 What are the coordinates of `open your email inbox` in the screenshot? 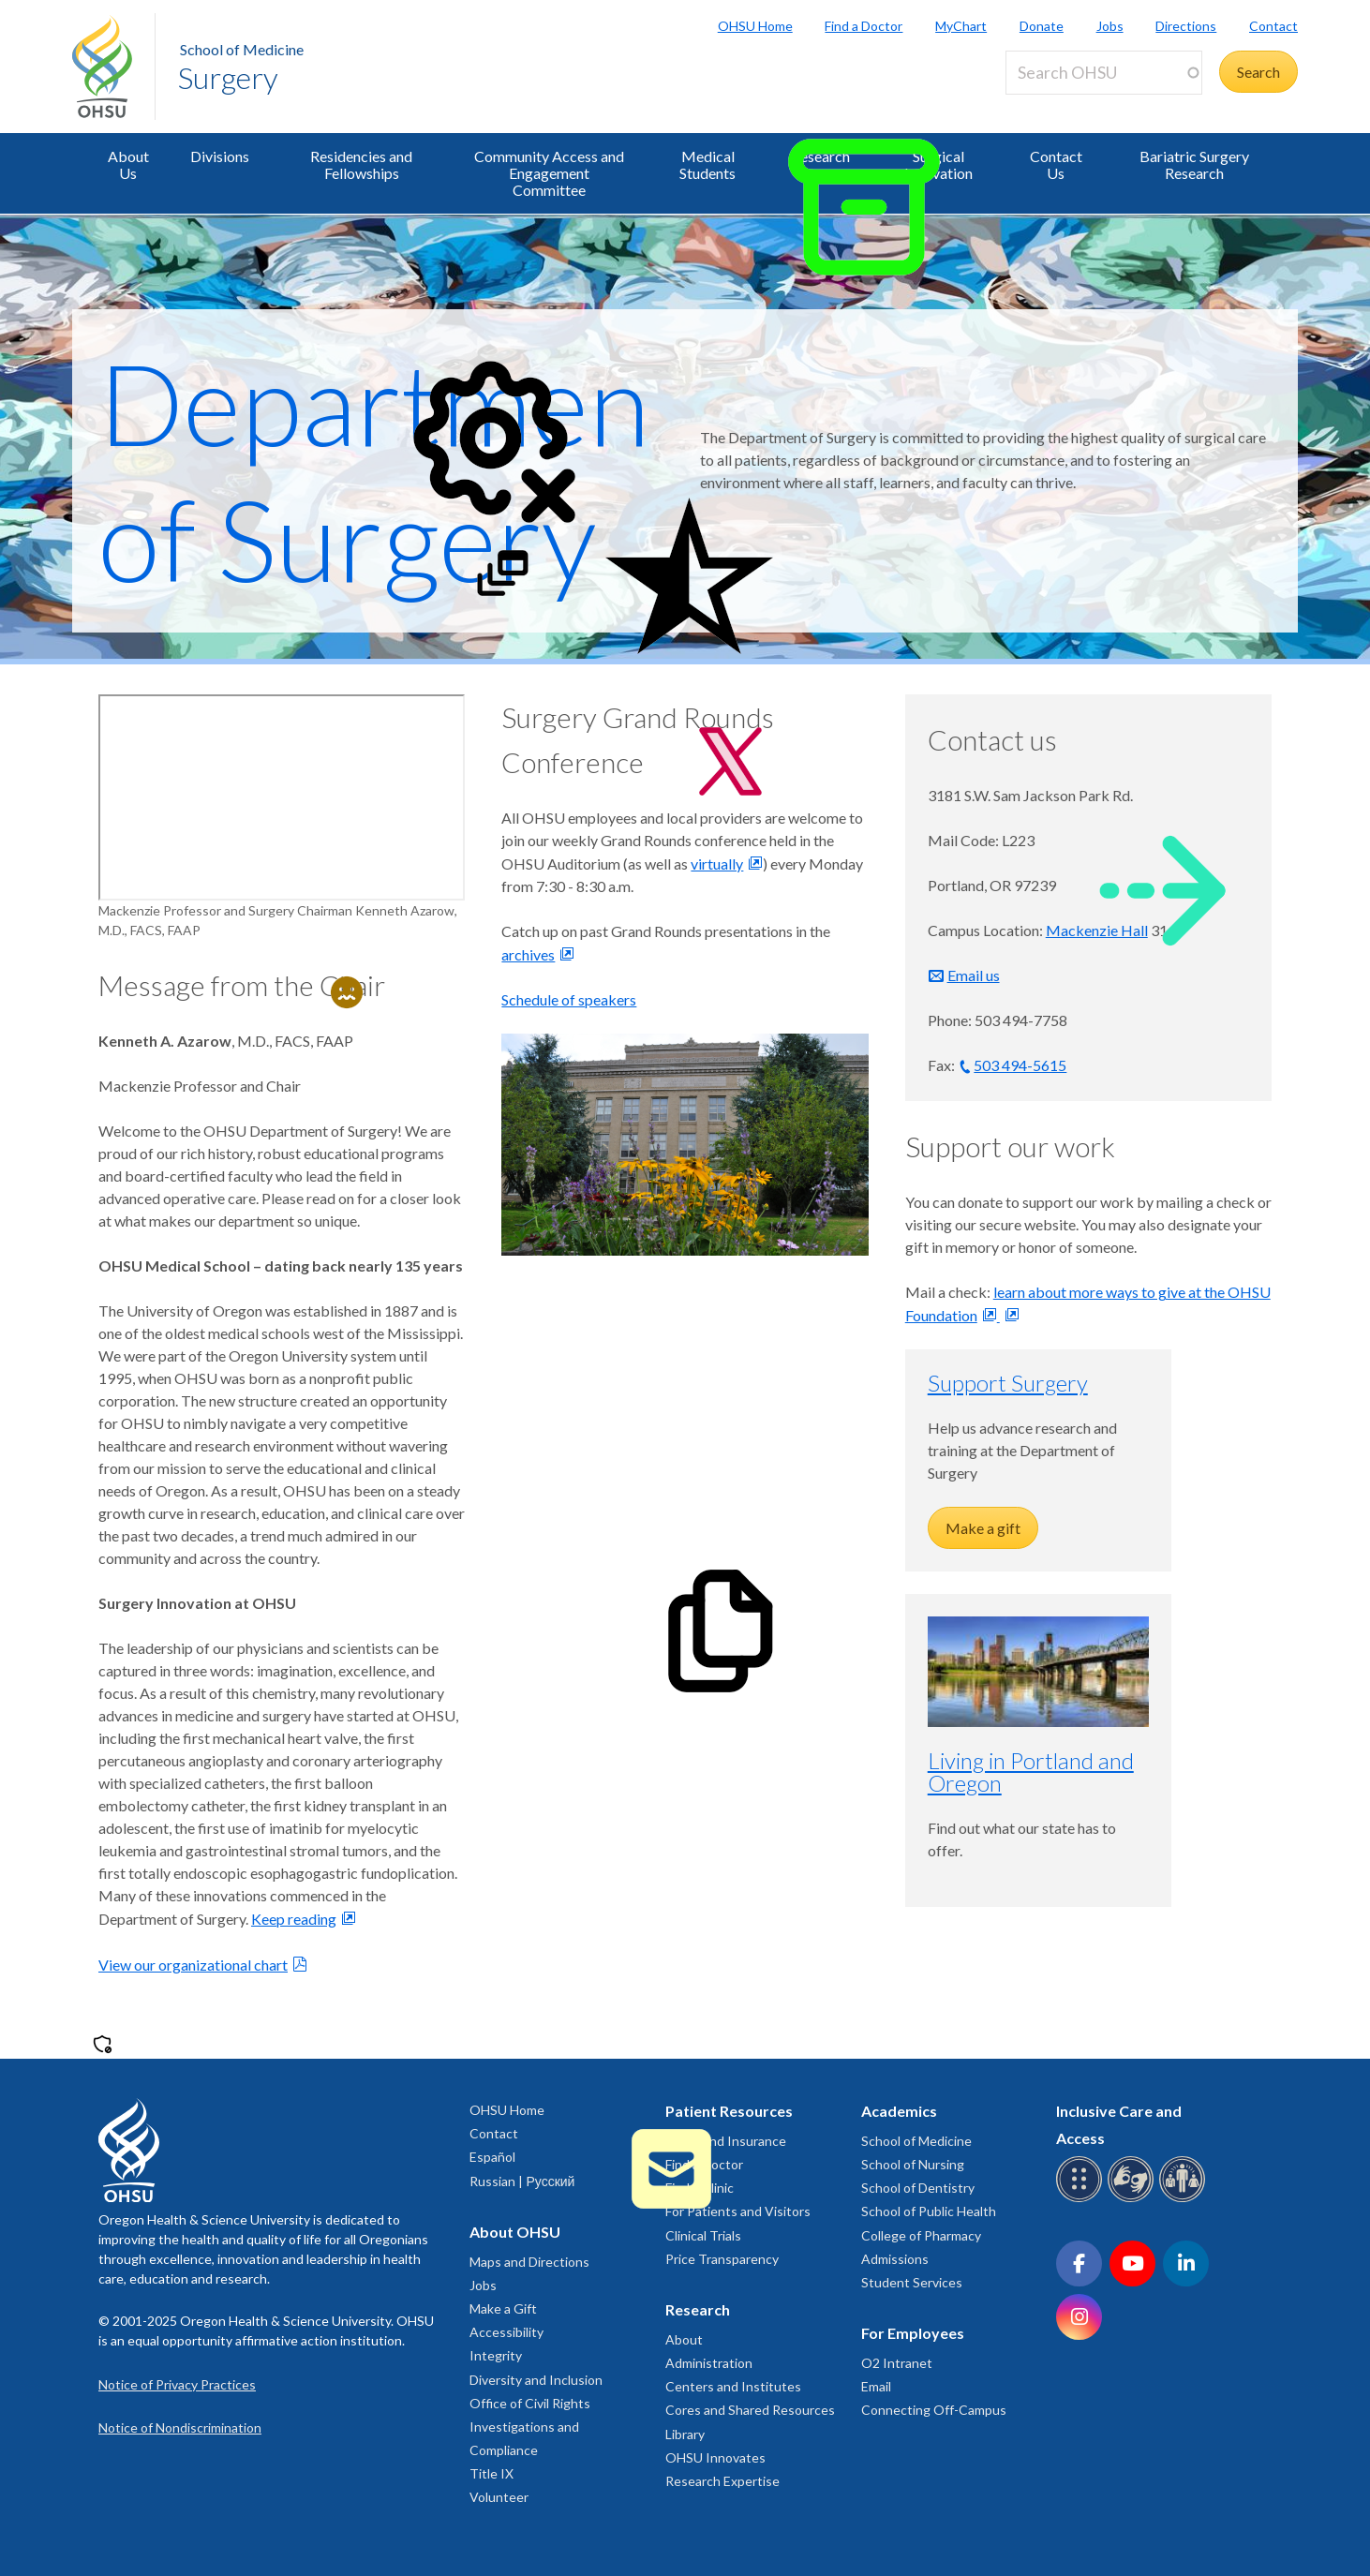 It's located at (671, 2168).